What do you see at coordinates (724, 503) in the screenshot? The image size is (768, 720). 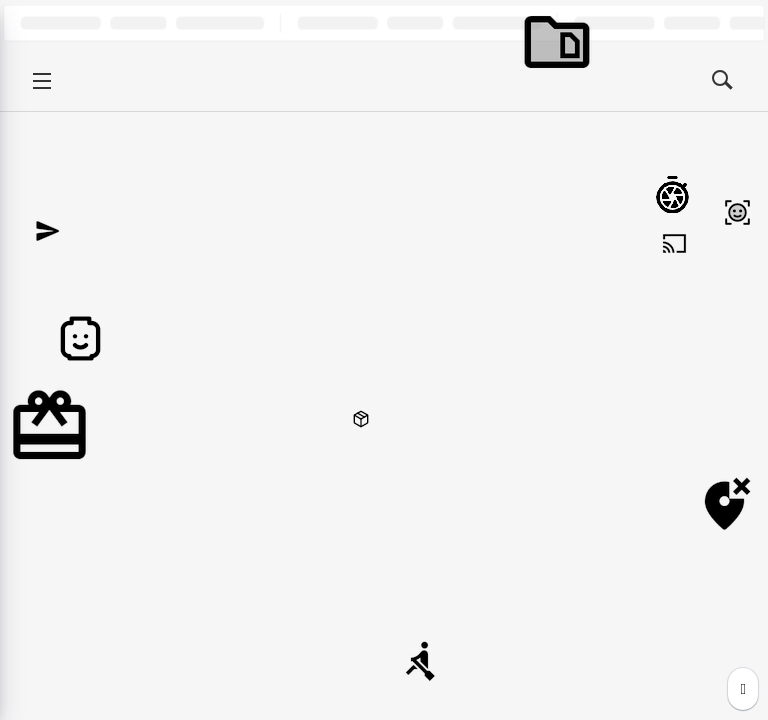 I see `remove a saved location` at bounding box center [724, 503].